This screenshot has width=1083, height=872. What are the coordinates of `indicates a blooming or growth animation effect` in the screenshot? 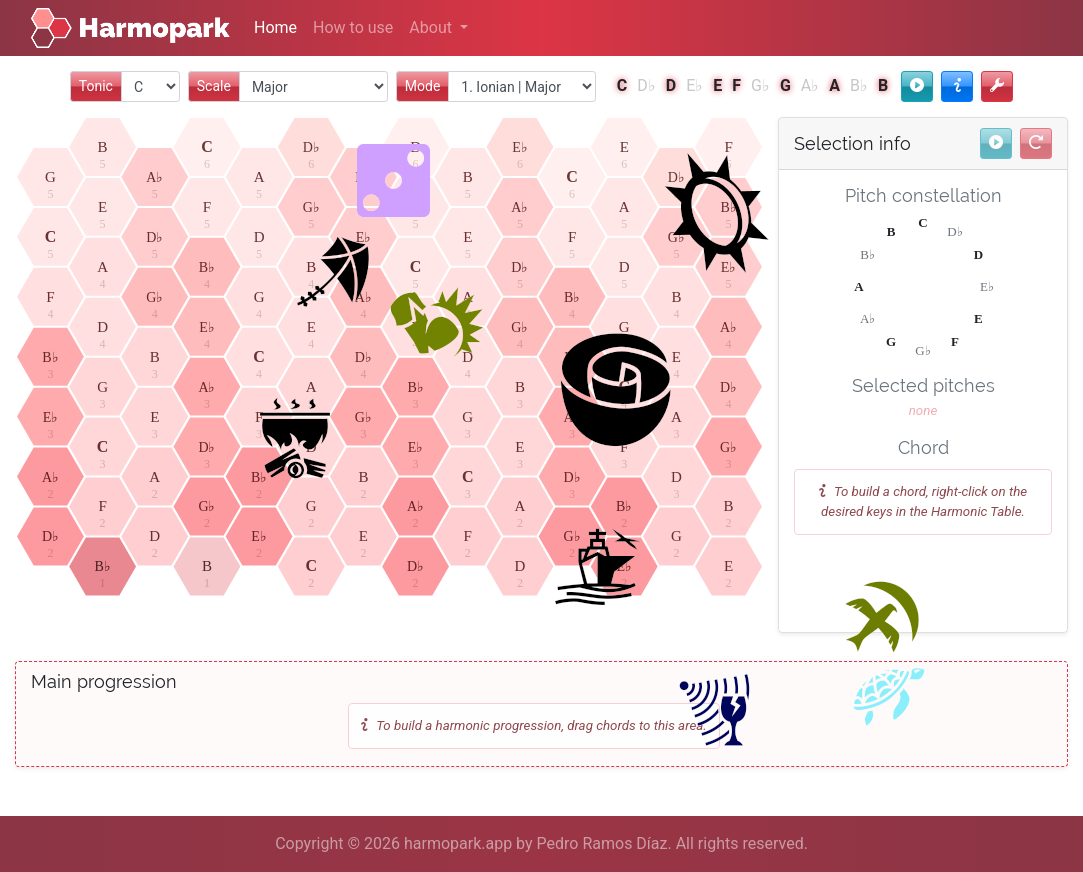 It's located at (615, 389).